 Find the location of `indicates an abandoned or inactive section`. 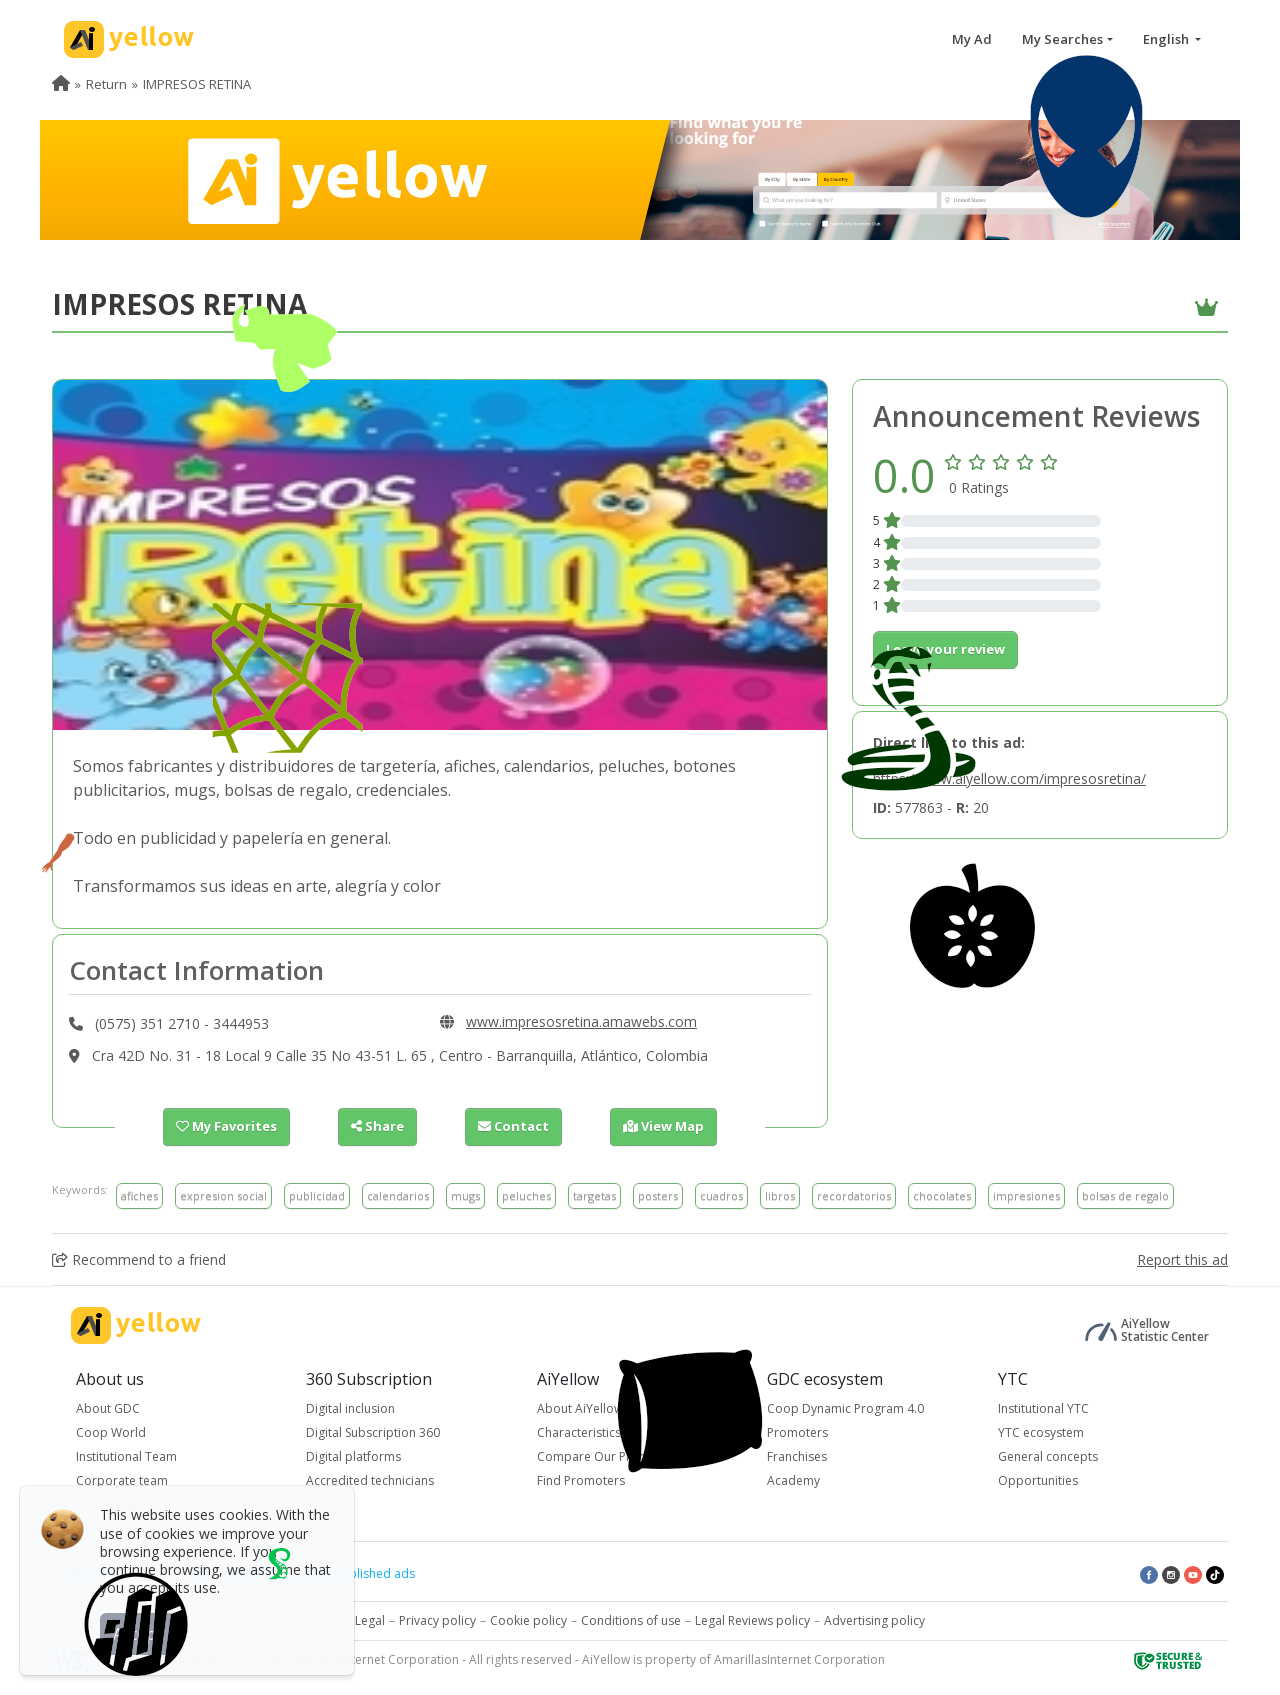

indicates an abandoned or inactive section is located at coordinates (288, 678).